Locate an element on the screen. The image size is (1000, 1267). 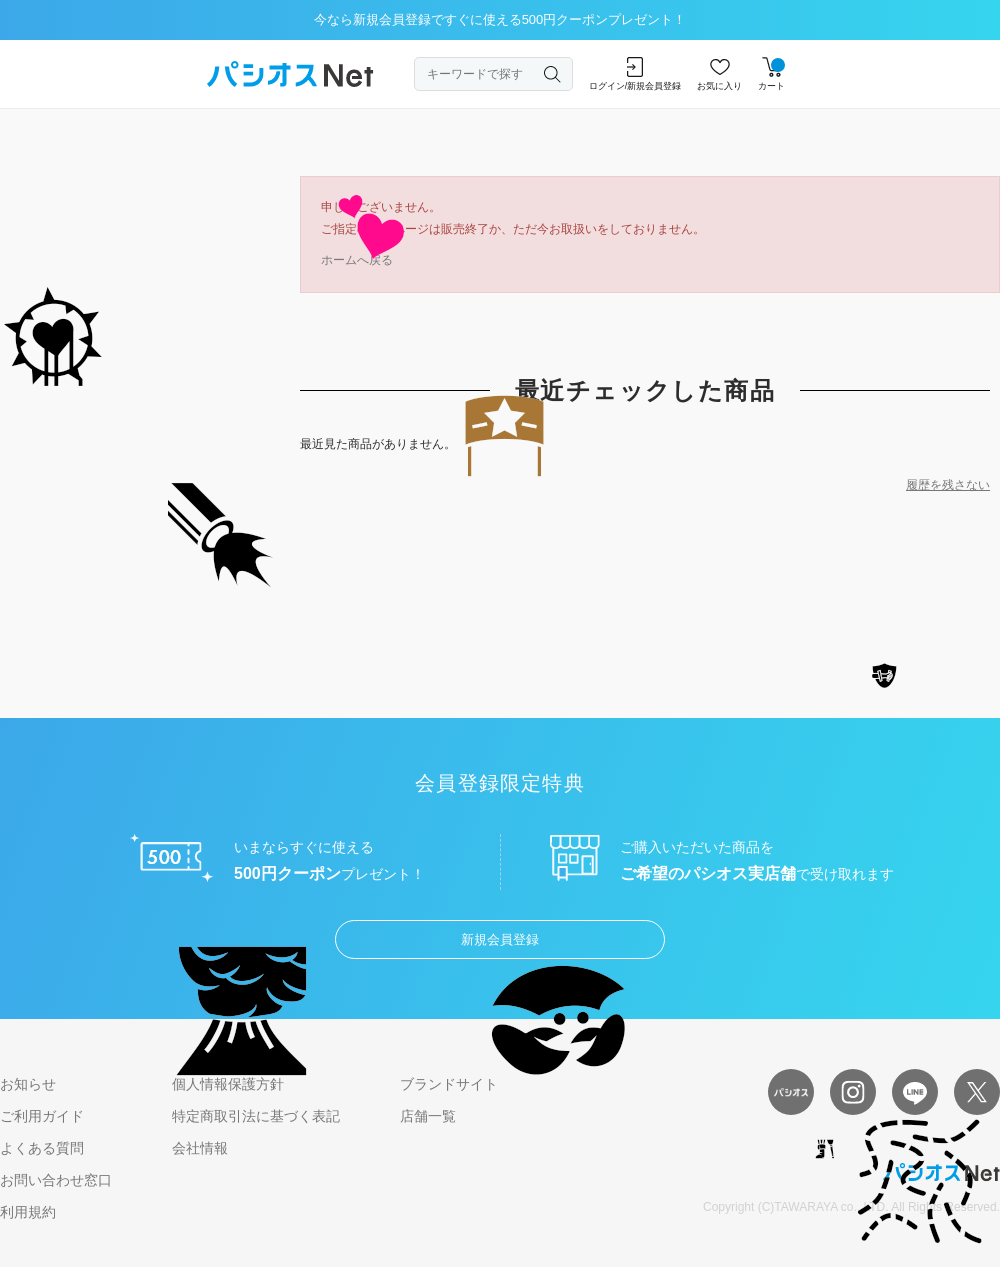
indicates a charm or affection bonus in gameplay is located at coordinates (371, 227).